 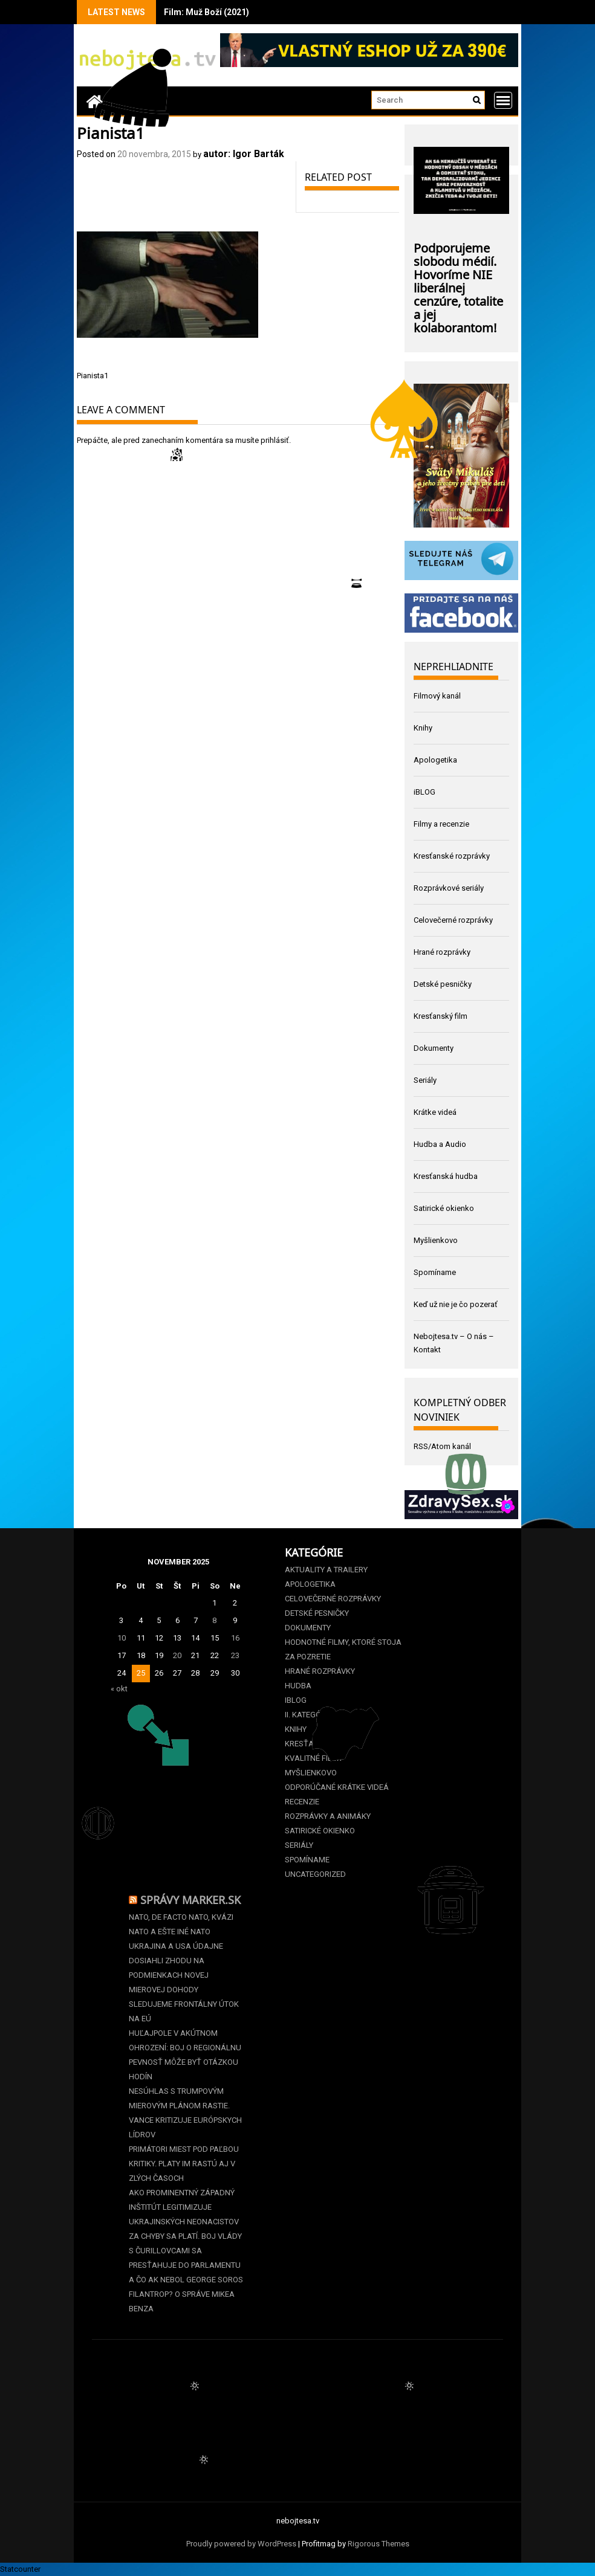 What do you see at coordinates (177, 454) in the screenshot?
I see `the emperor tarot card` at bounding box center [177, 454].